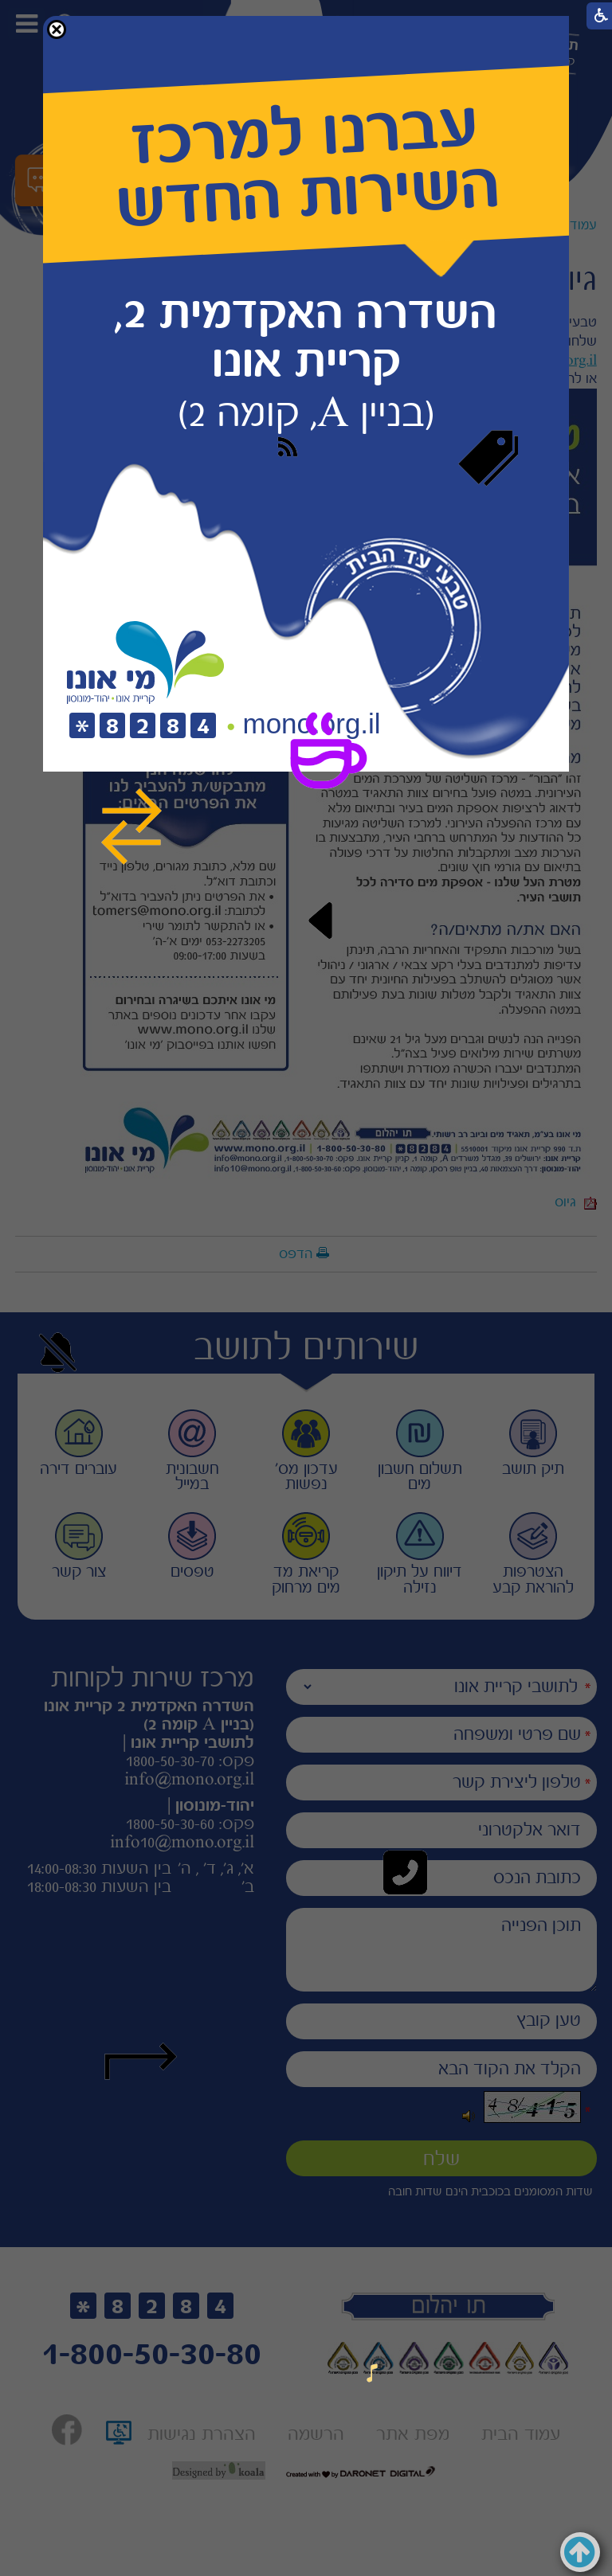 The width and height of the screenshot is (612, 2576). Describe the element at coordinates (488, 458) in the screenshot. I see `view or manage tags` at that location.